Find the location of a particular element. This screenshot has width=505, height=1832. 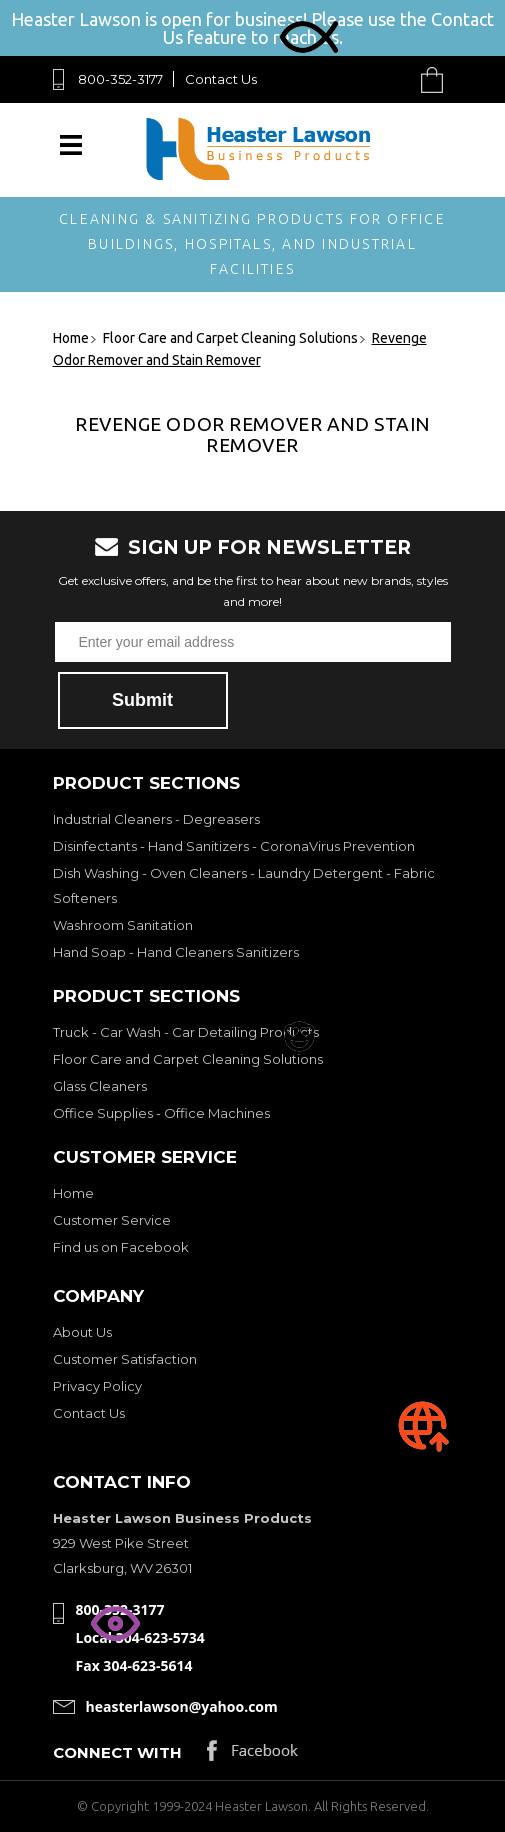

view or preview content is located at coordinates (115, 1623).